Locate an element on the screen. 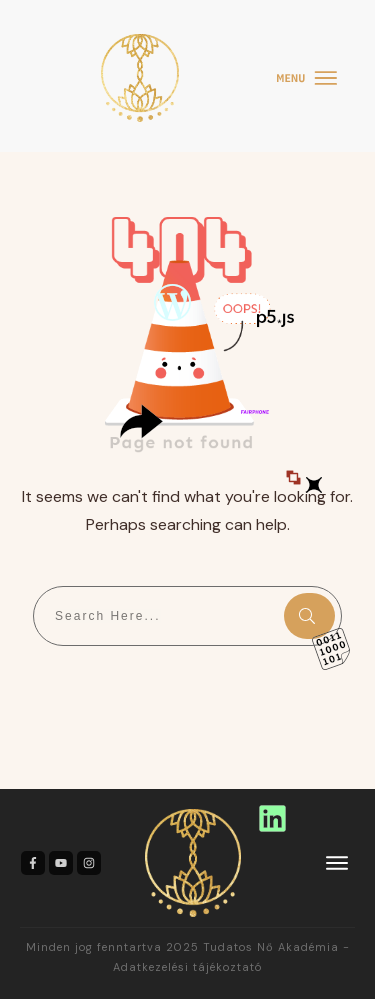 This screenshot has height=999, width=375. bring selected layer to front is located at coordinates (293, 477).